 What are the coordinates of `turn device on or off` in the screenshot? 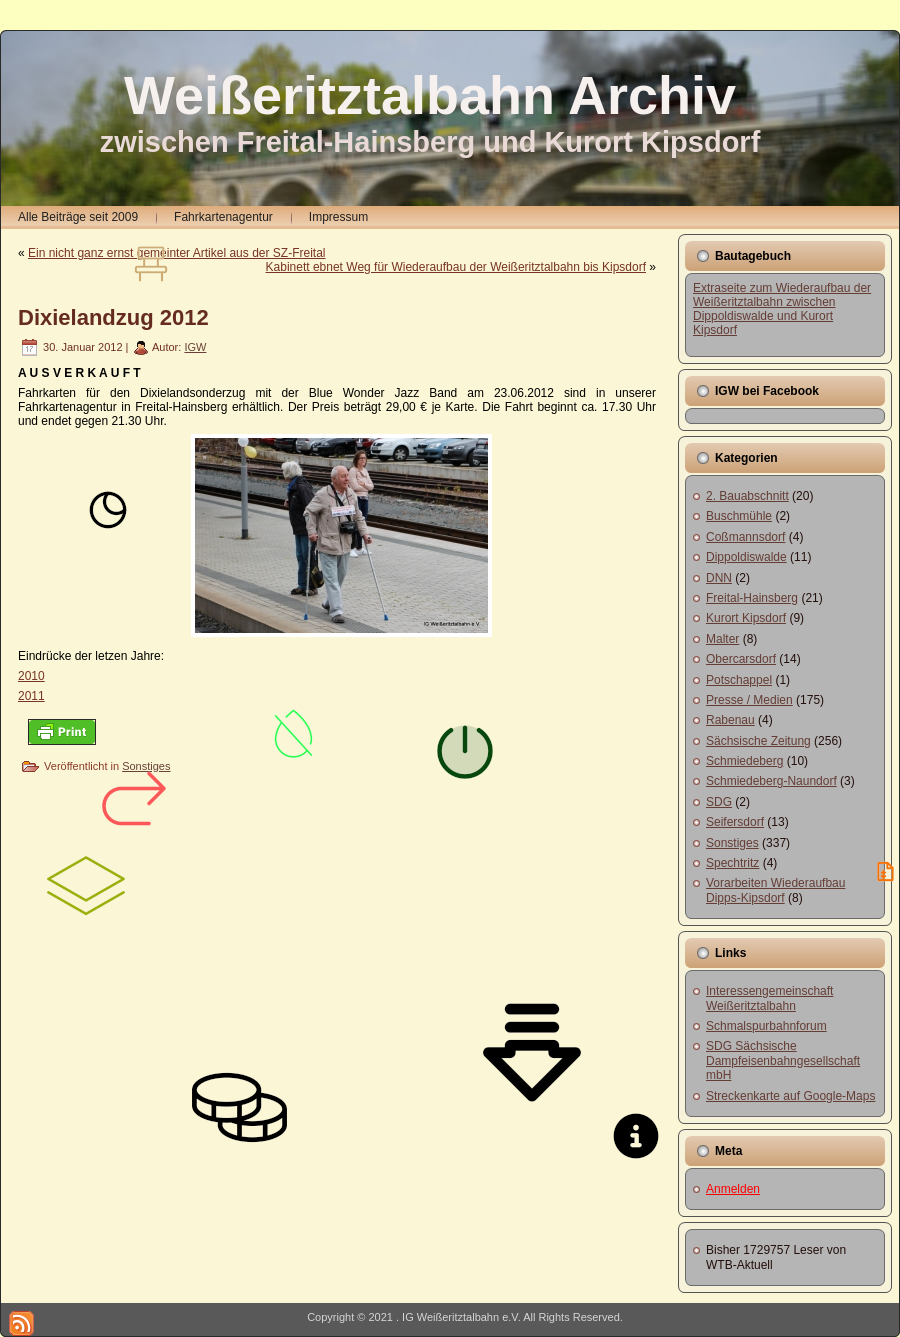 It's located at (465, 751).